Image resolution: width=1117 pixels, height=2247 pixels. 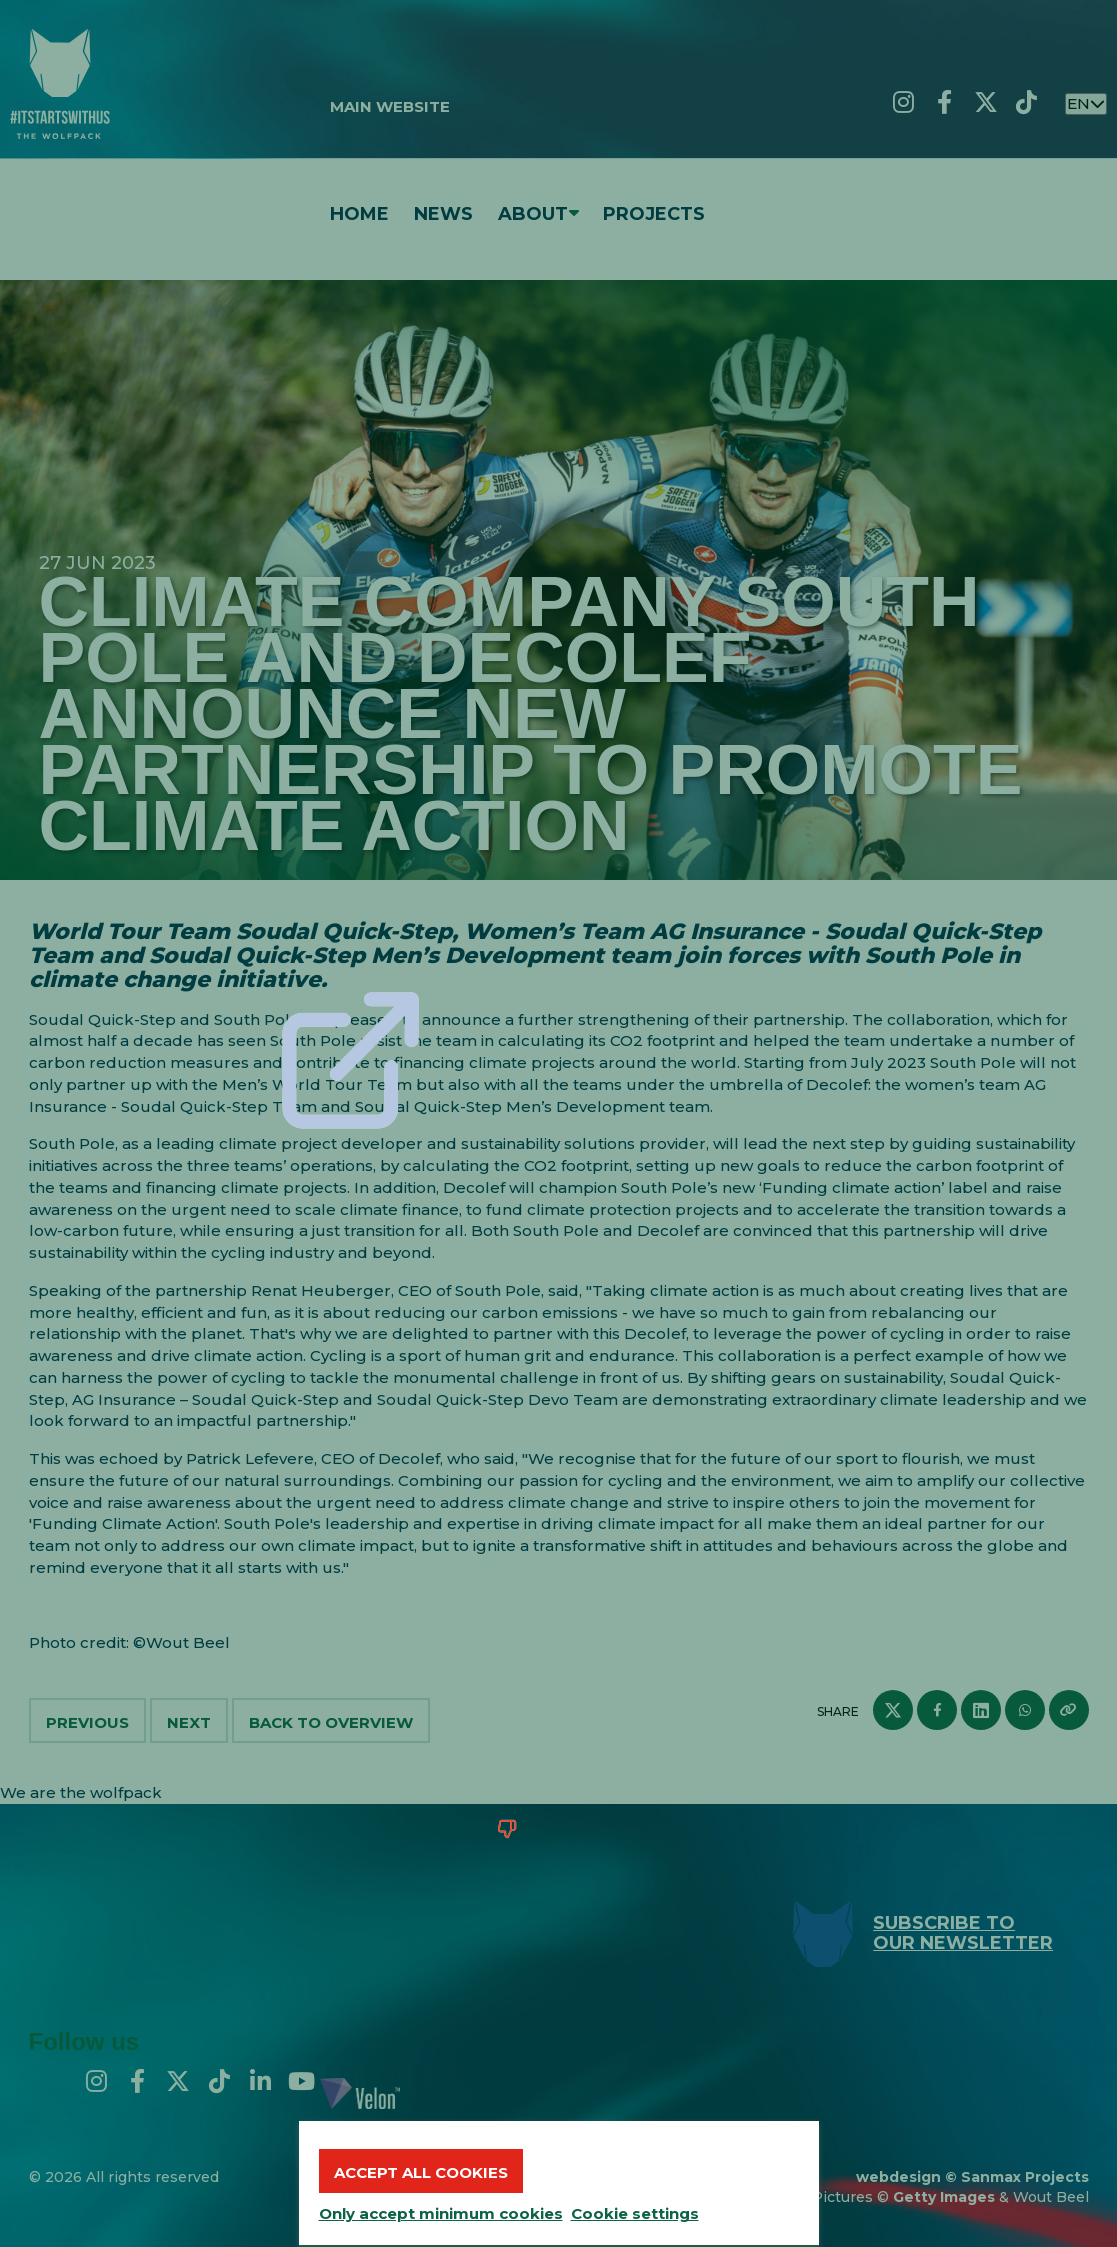 I want to click on dislike or downvote content, so click(x=507, y=1829).